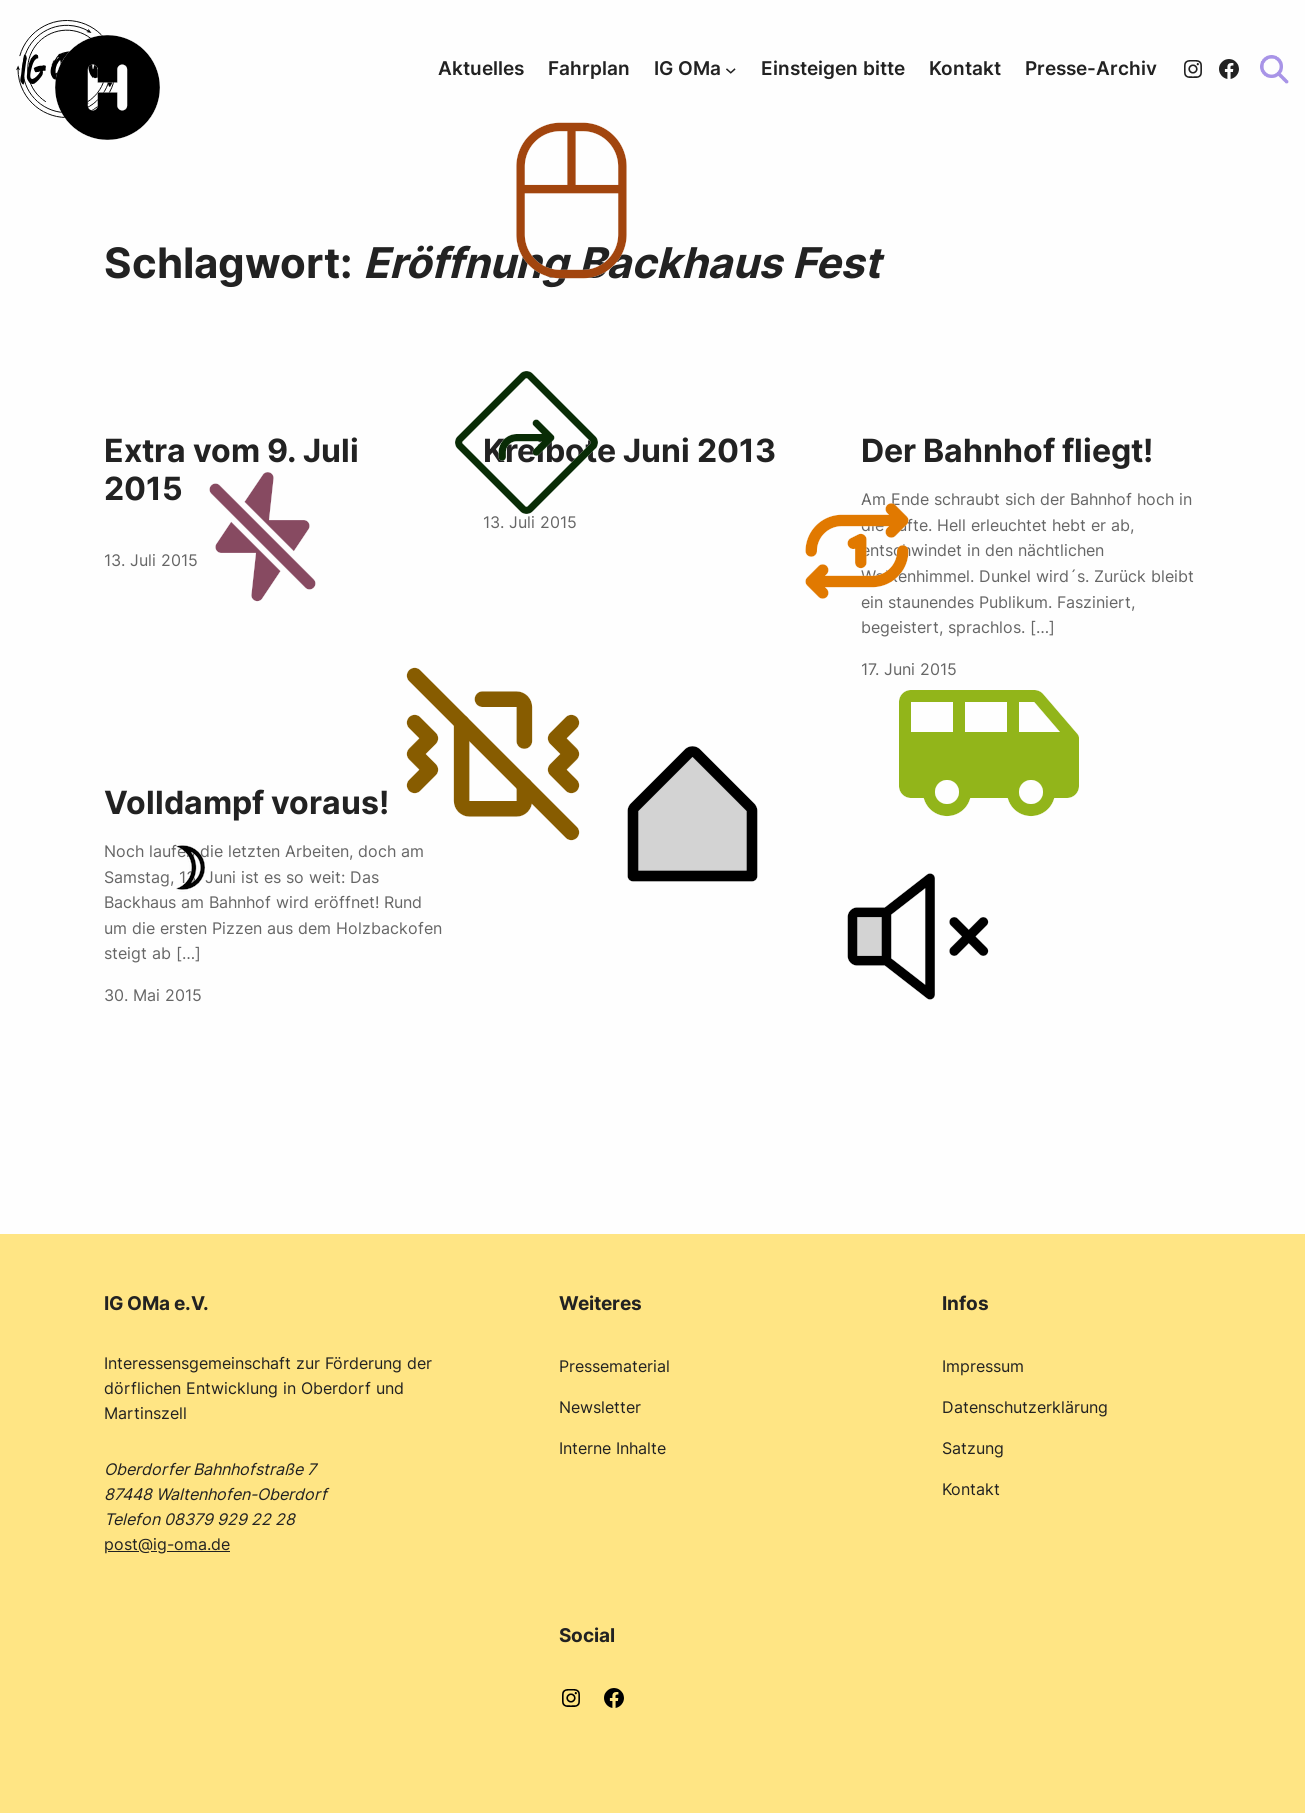 Image resolution: width=1305 pixels, height=1813 pixels. I want to click on track delivery or shipping status, so click(983, 750).